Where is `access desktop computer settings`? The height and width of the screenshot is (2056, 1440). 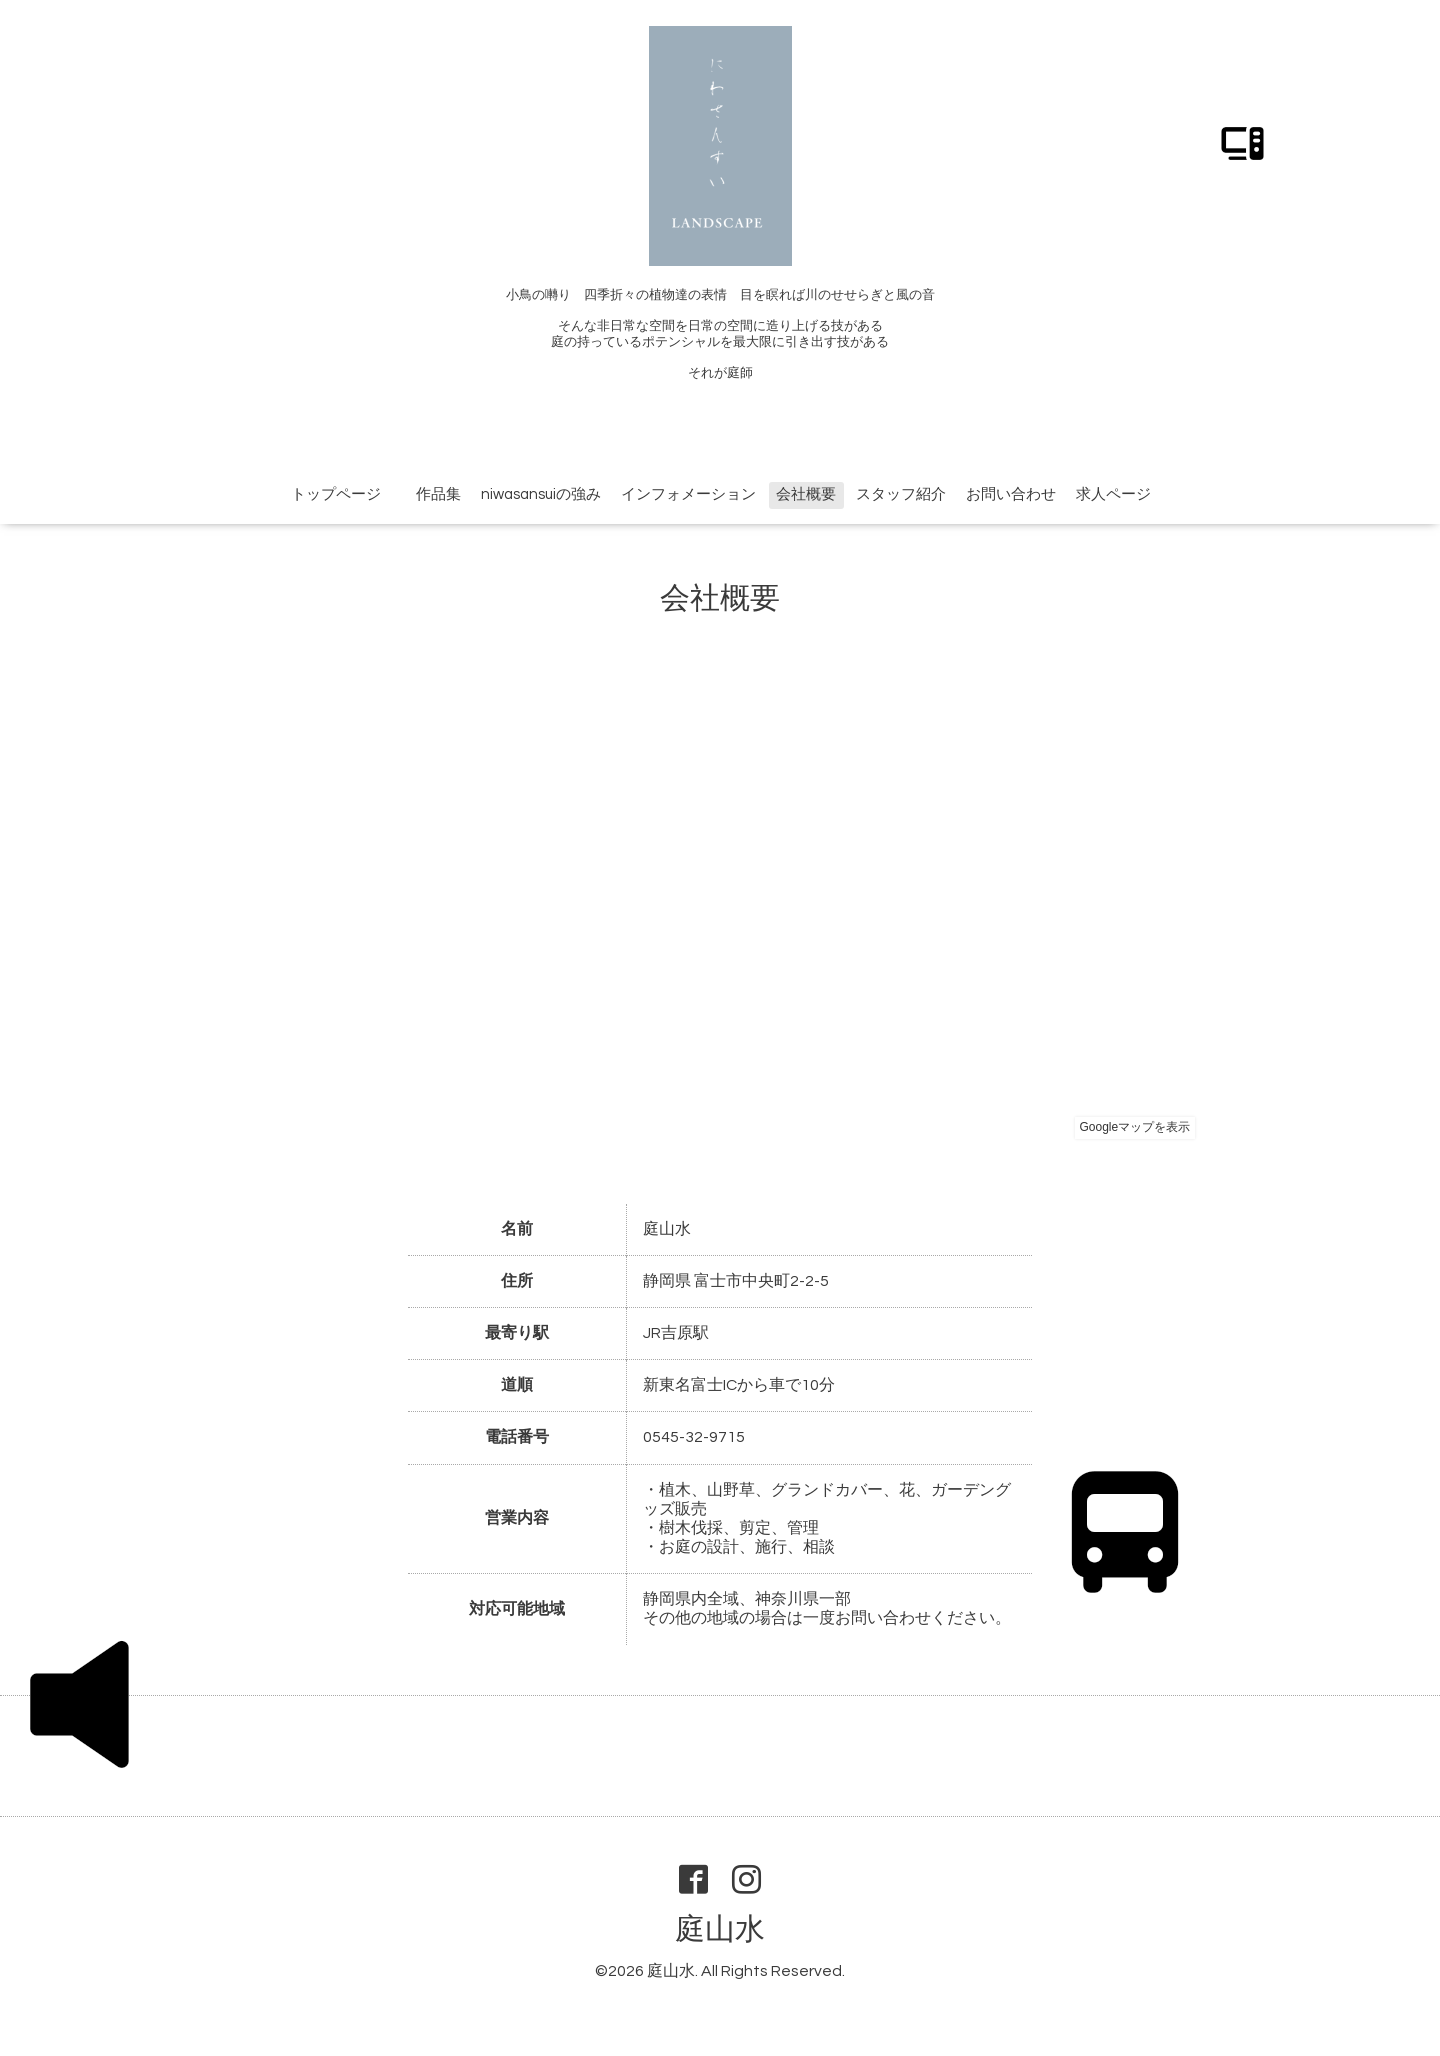
access desktop computer settings is located at coordinates (1242, 143).